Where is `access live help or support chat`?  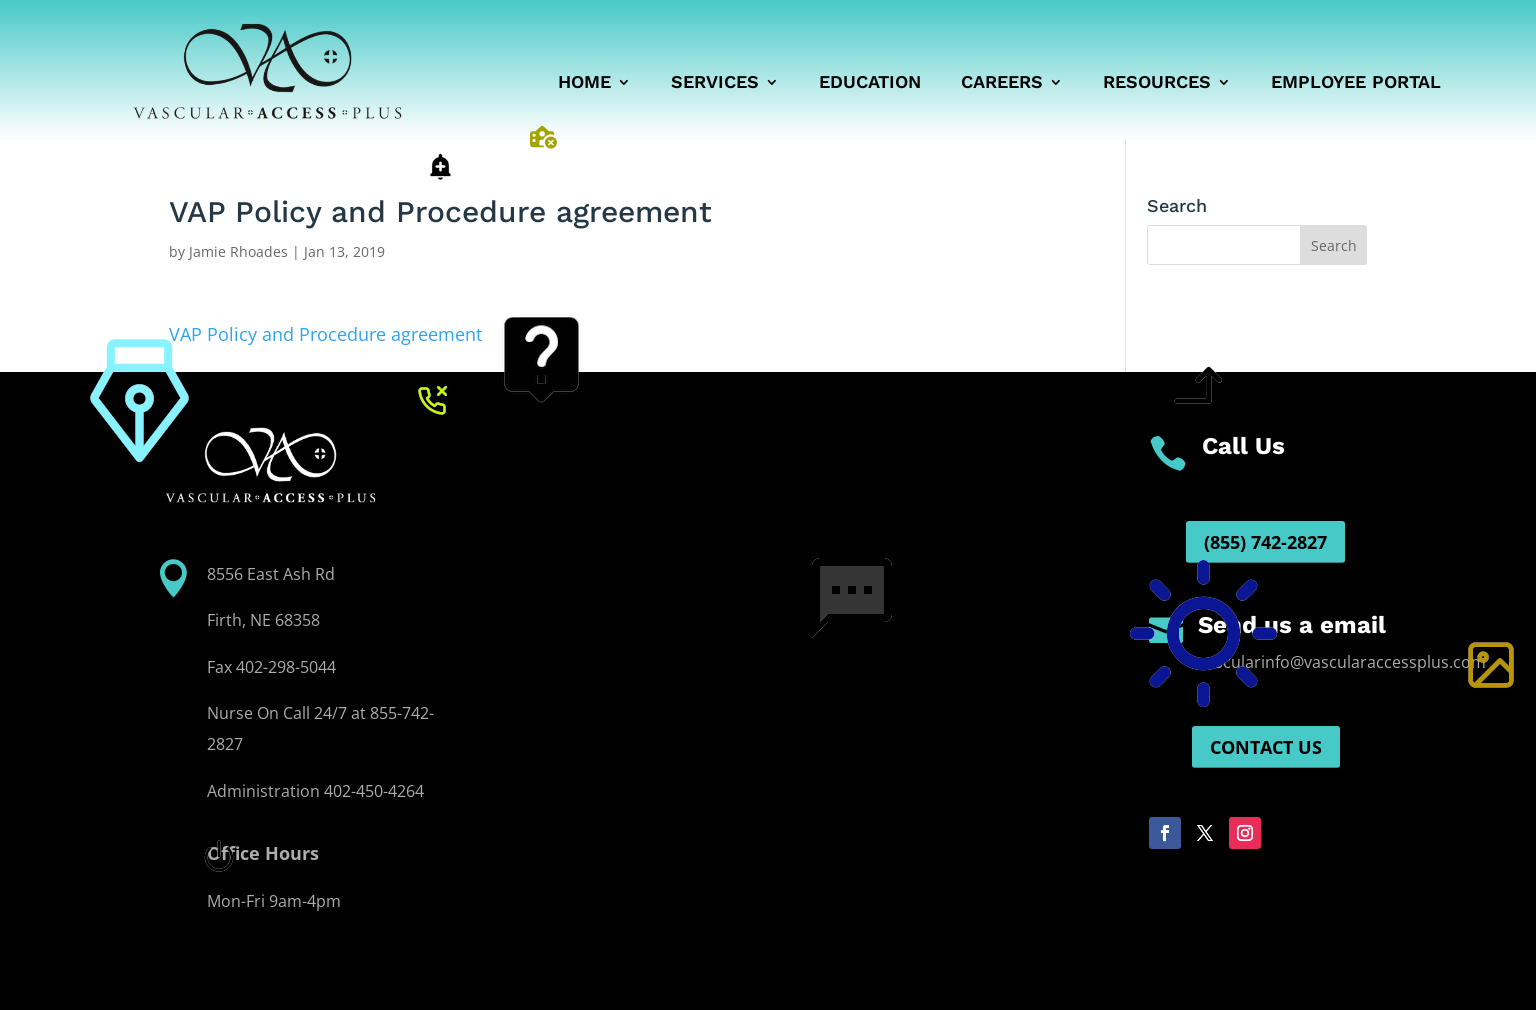
access live help or support chat is located at coordinates (541, 358).